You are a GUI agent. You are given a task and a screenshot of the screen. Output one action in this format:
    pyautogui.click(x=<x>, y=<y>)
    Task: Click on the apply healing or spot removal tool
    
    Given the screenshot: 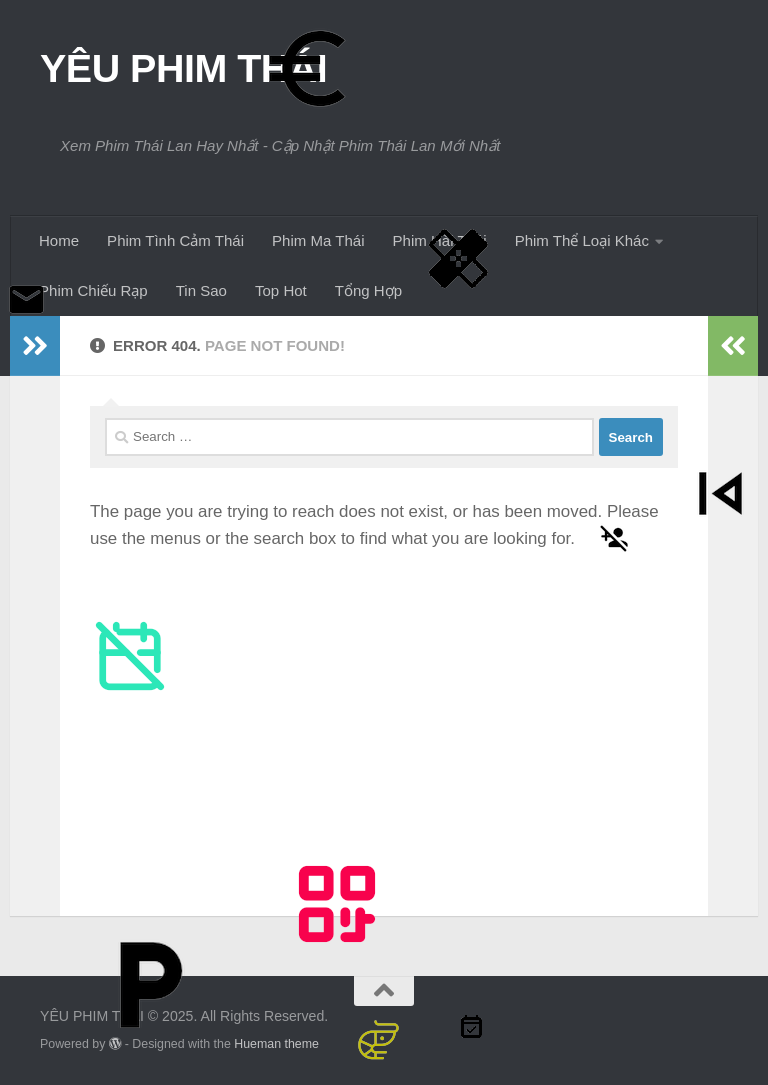 What is the action you would take?
    pyautogui.click(x=458, y=258)
    